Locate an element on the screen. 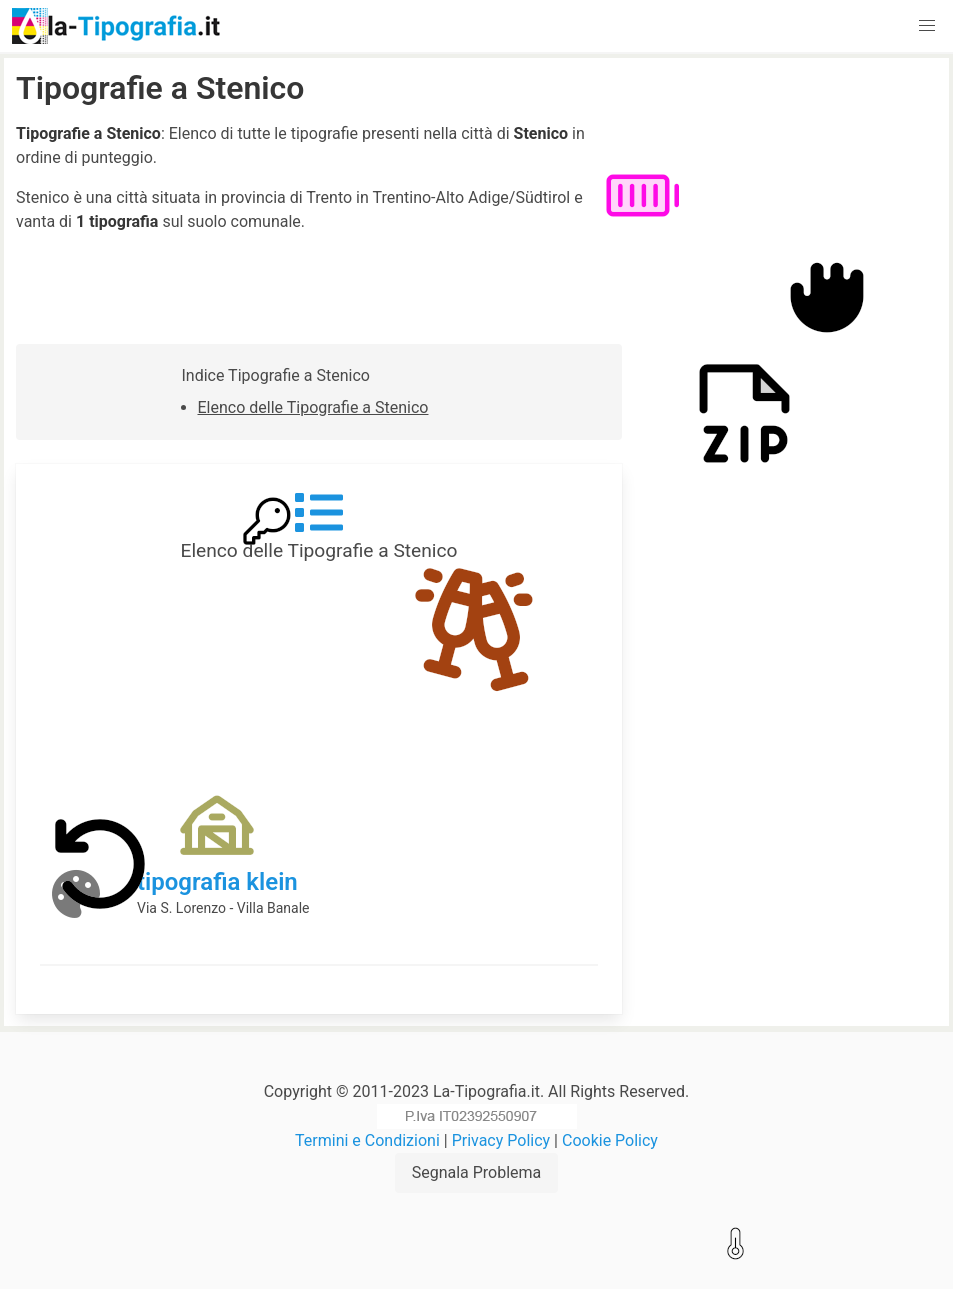  celebrate a milestone or achievement is located at coordinates (476, 629).